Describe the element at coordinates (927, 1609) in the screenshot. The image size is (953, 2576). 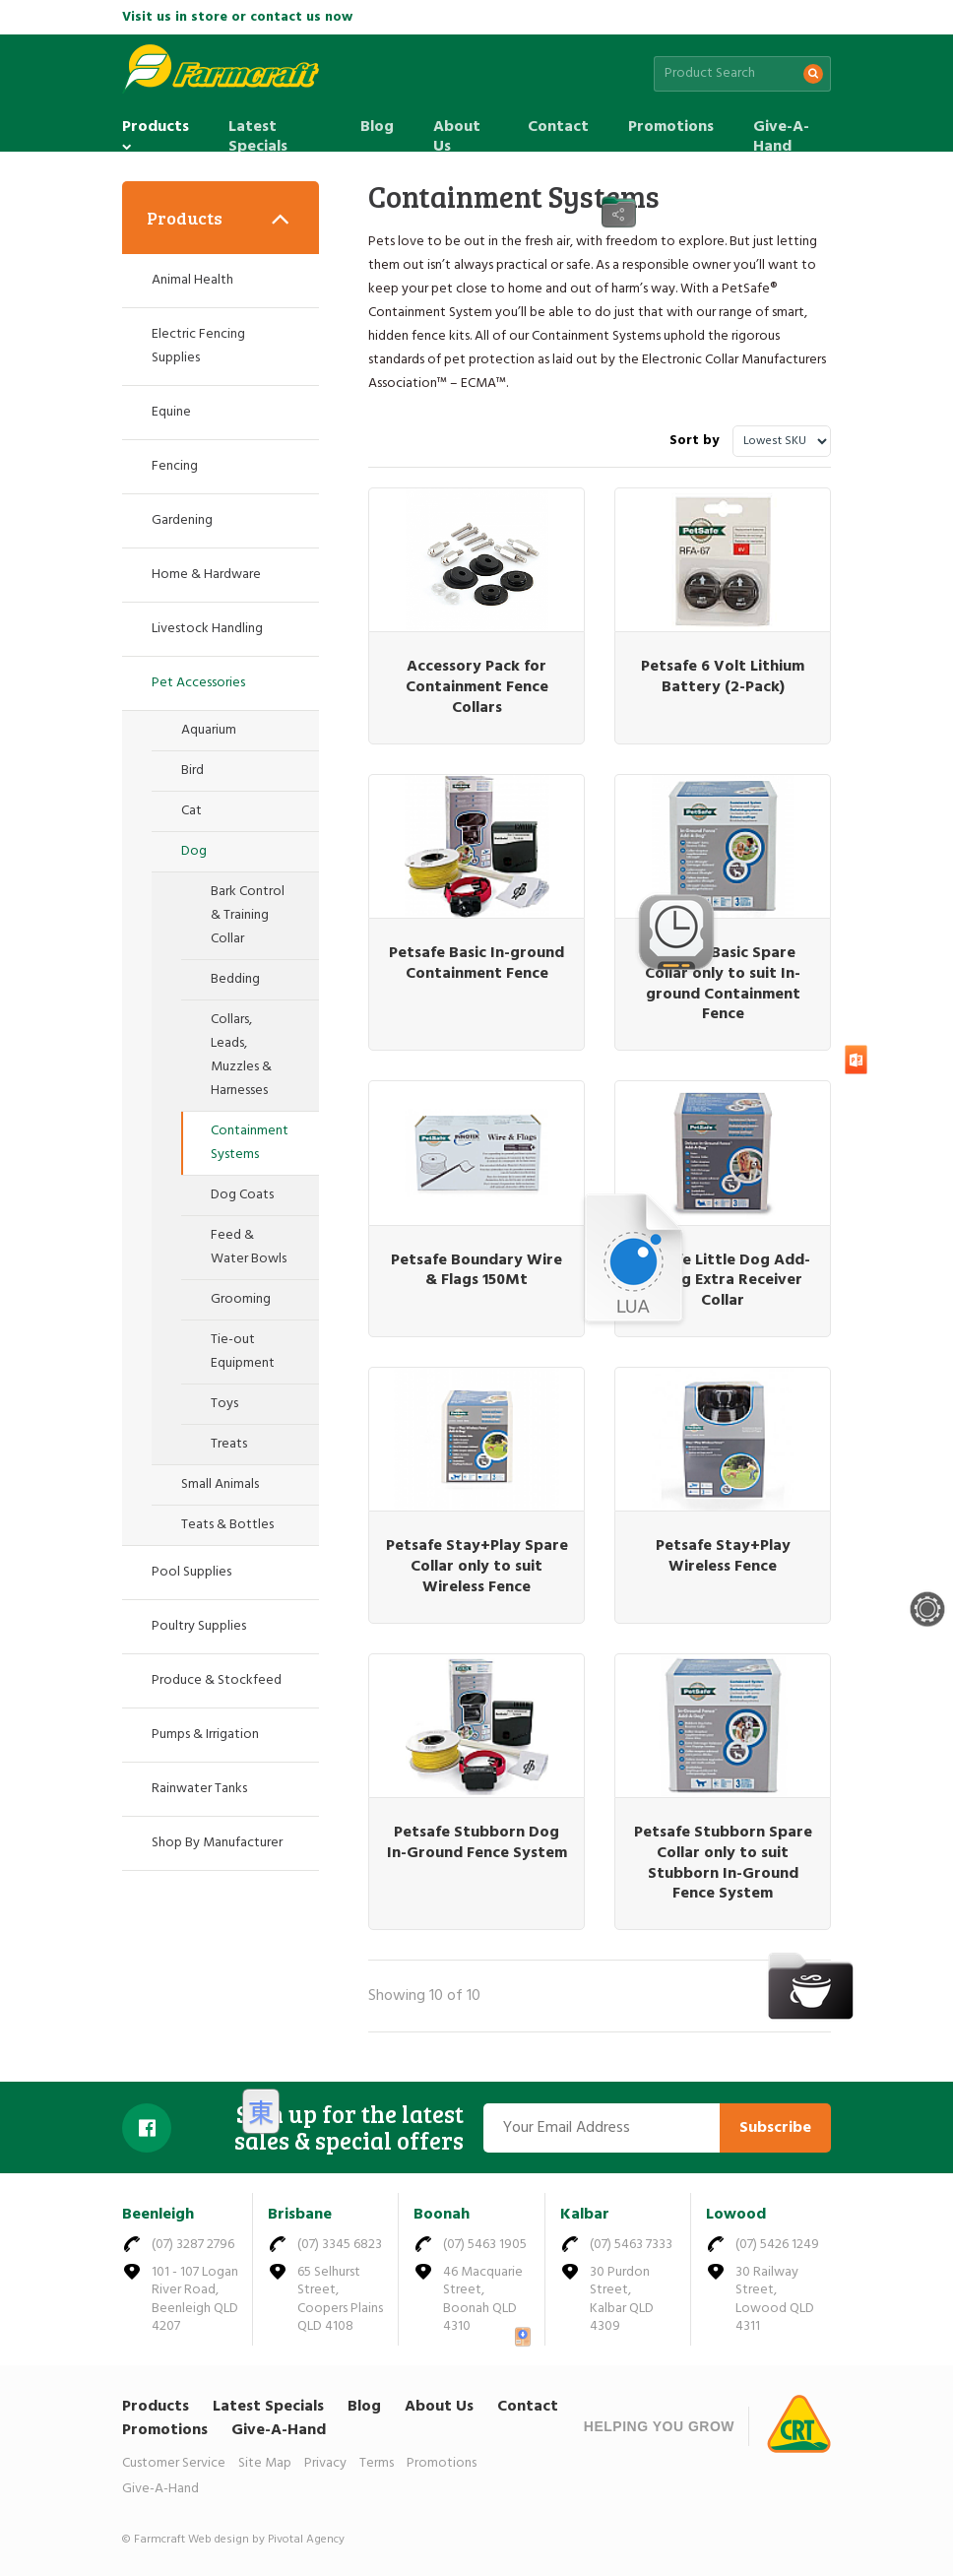
I see `access system settings` at that location.